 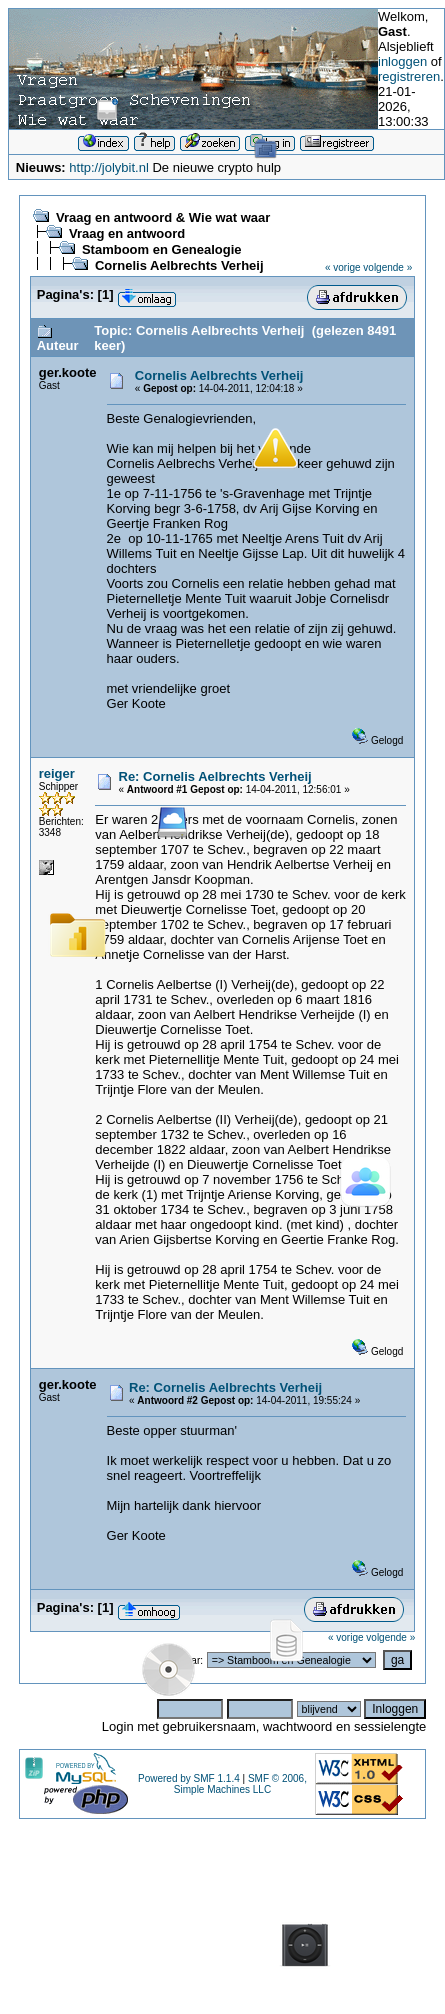 What do you see at coordinates (168, 1669) in the screenshot?
I see `indicates a DVD-RW drive or rewritable disc` at bounding box center [168, 1669].